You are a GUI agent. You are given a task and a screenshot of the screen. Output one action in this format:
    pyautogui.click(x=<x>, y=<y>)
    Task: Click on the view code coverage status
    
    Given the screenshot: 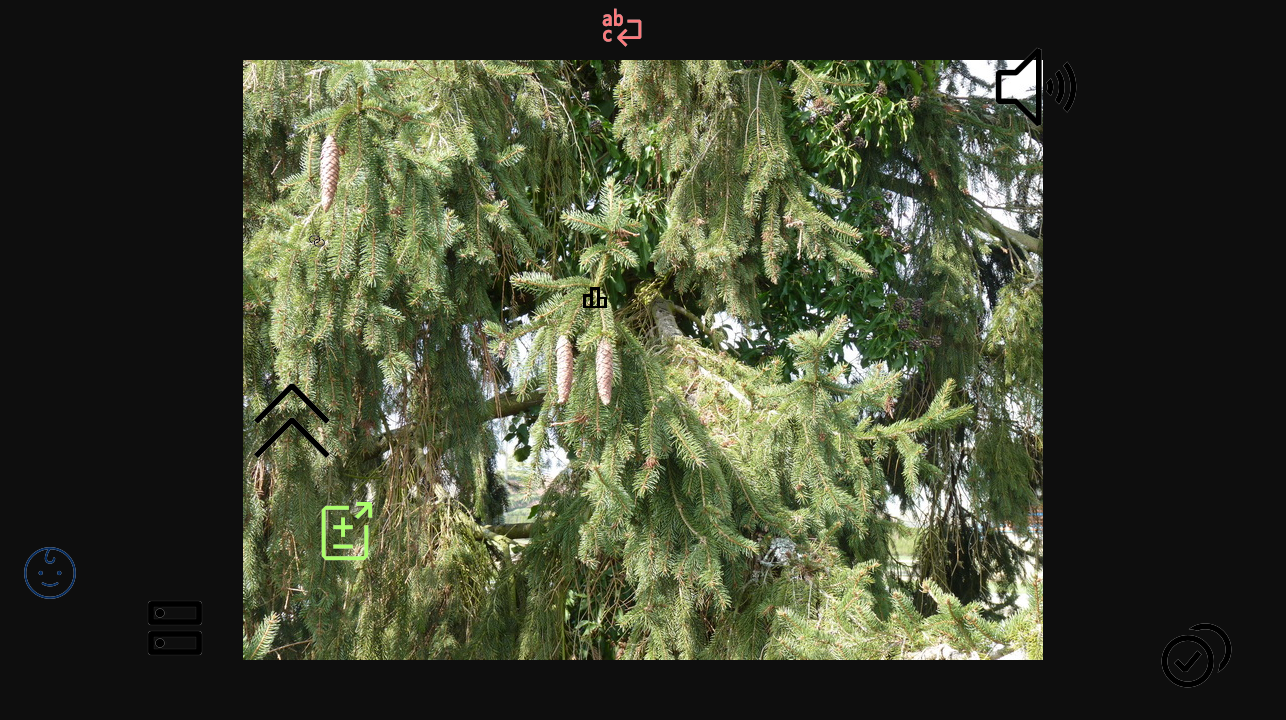 What is the action you would take?
    pyautogui.click(x=1196, y=652)
    